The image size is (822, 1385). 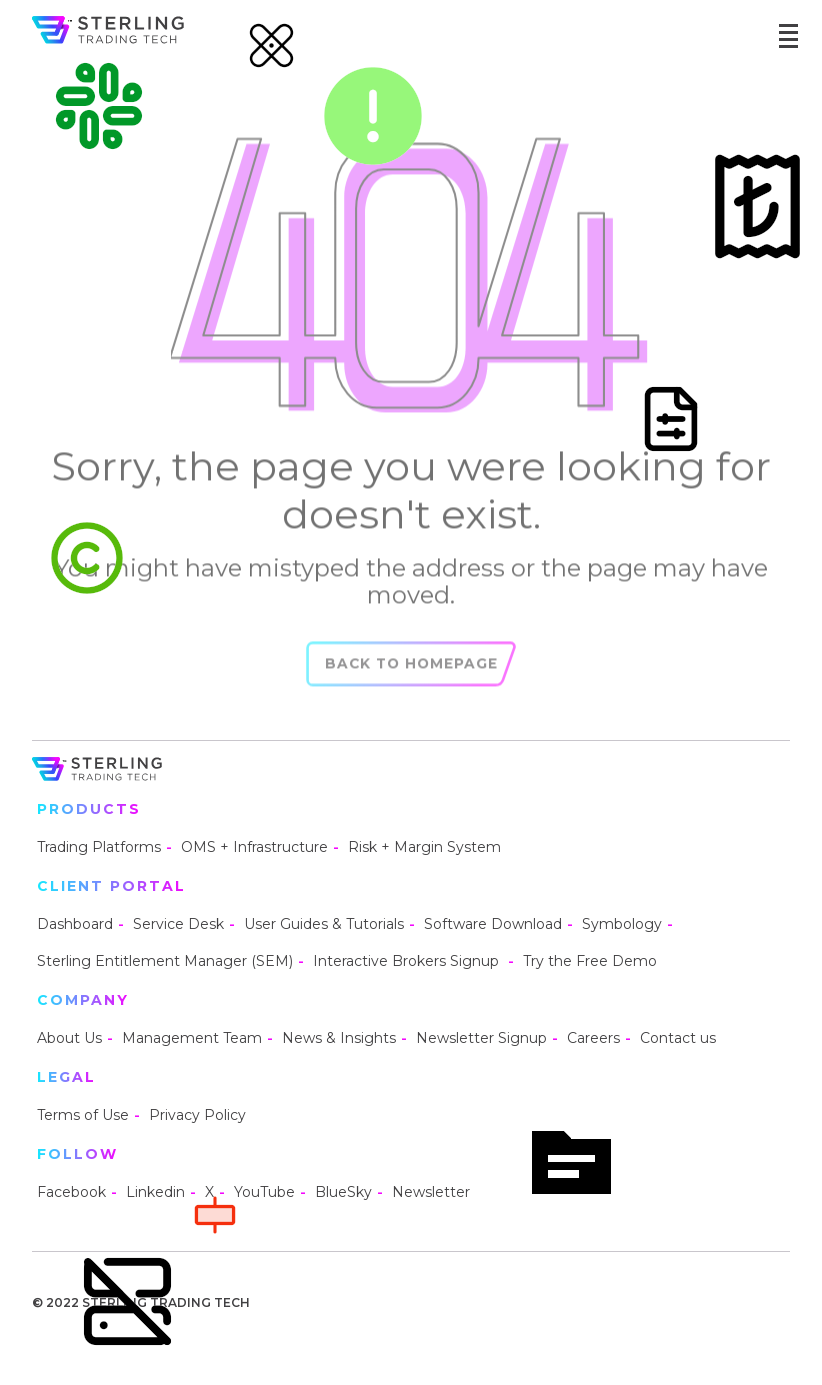 What do you see at coordinates (373, 116) in the screenshot?
I see `indicates a warning or alert that needs attention` at bounding box center [373, 116].